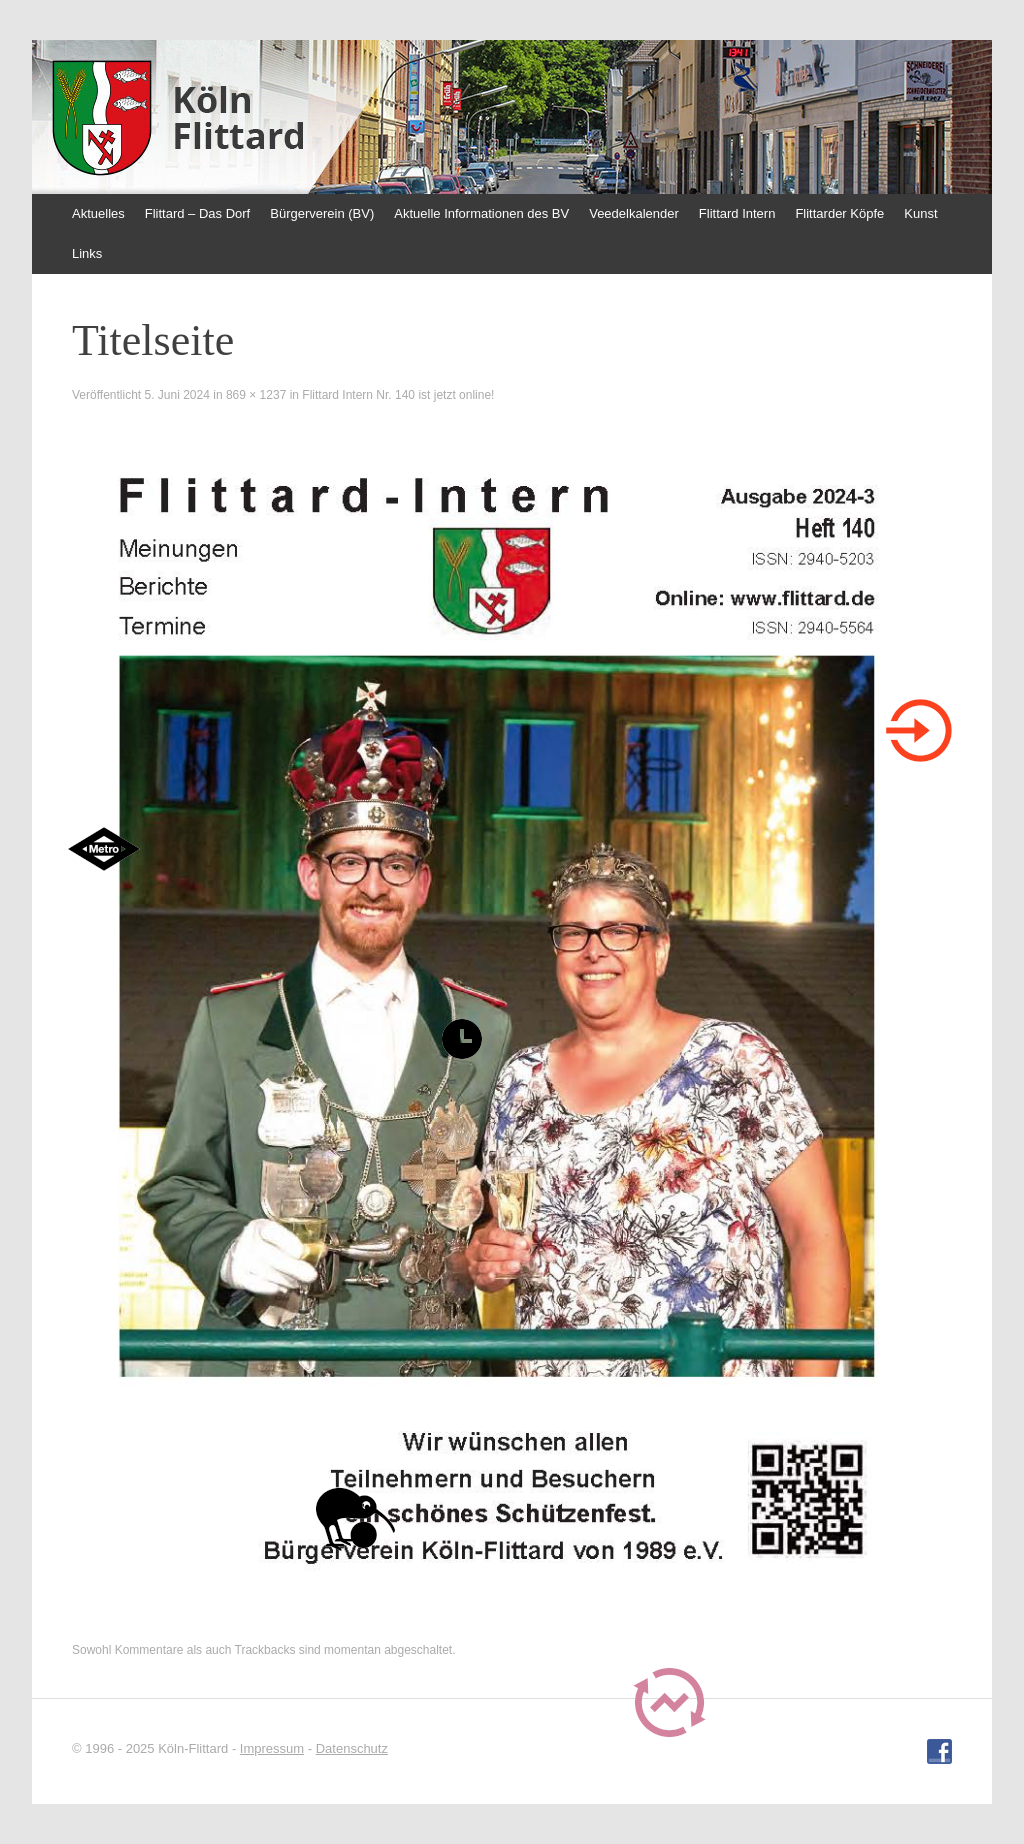  I want to click on log in to your account, so click(920, 730).